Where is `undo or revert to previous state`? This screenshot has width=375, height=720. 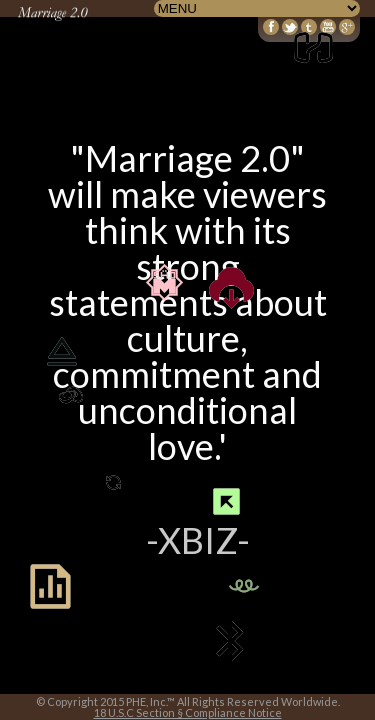 undo or revert to previous state is located at coordinates (113, 482).